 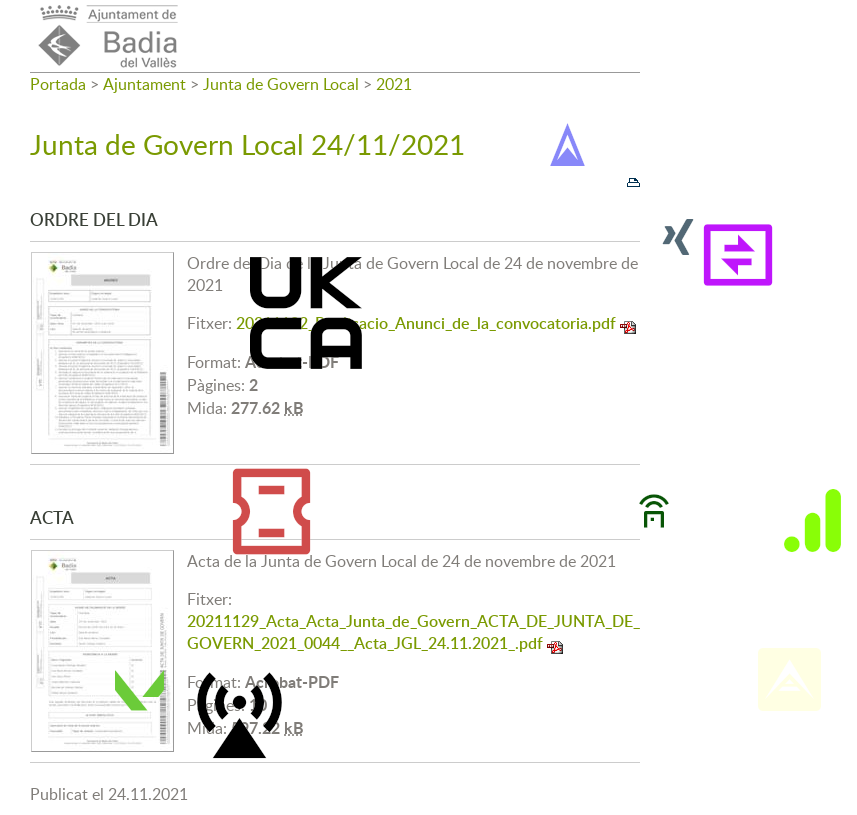 I want to click on launch valorant game, so click(x=139, y=690).